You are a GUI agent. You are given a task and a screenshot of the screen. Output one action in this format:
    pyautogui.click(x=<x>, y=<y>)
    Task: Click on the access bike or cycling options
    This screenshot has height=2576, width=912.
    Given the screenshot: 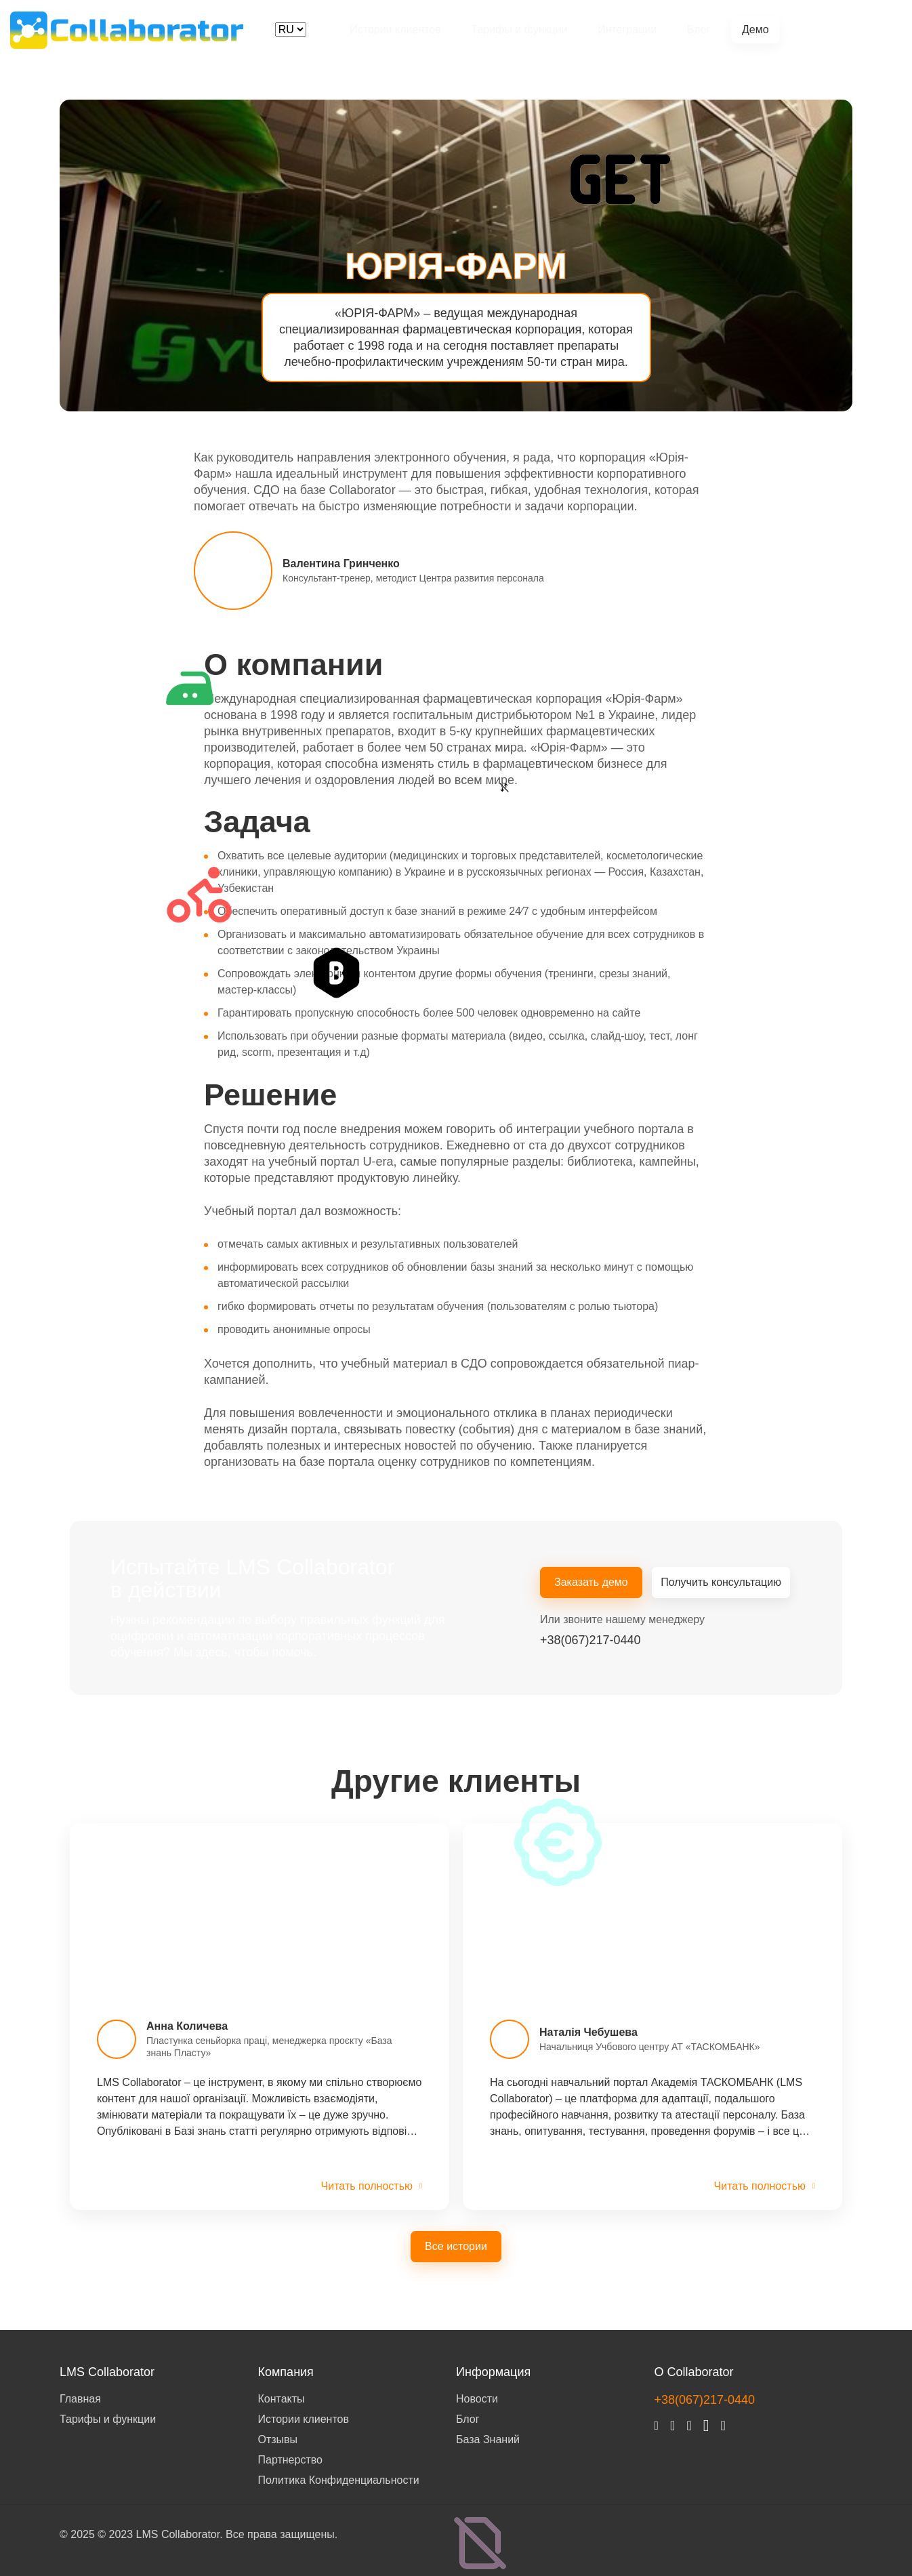 What is the action you would take?
    pyautogui.click(x=199, y=893)
    